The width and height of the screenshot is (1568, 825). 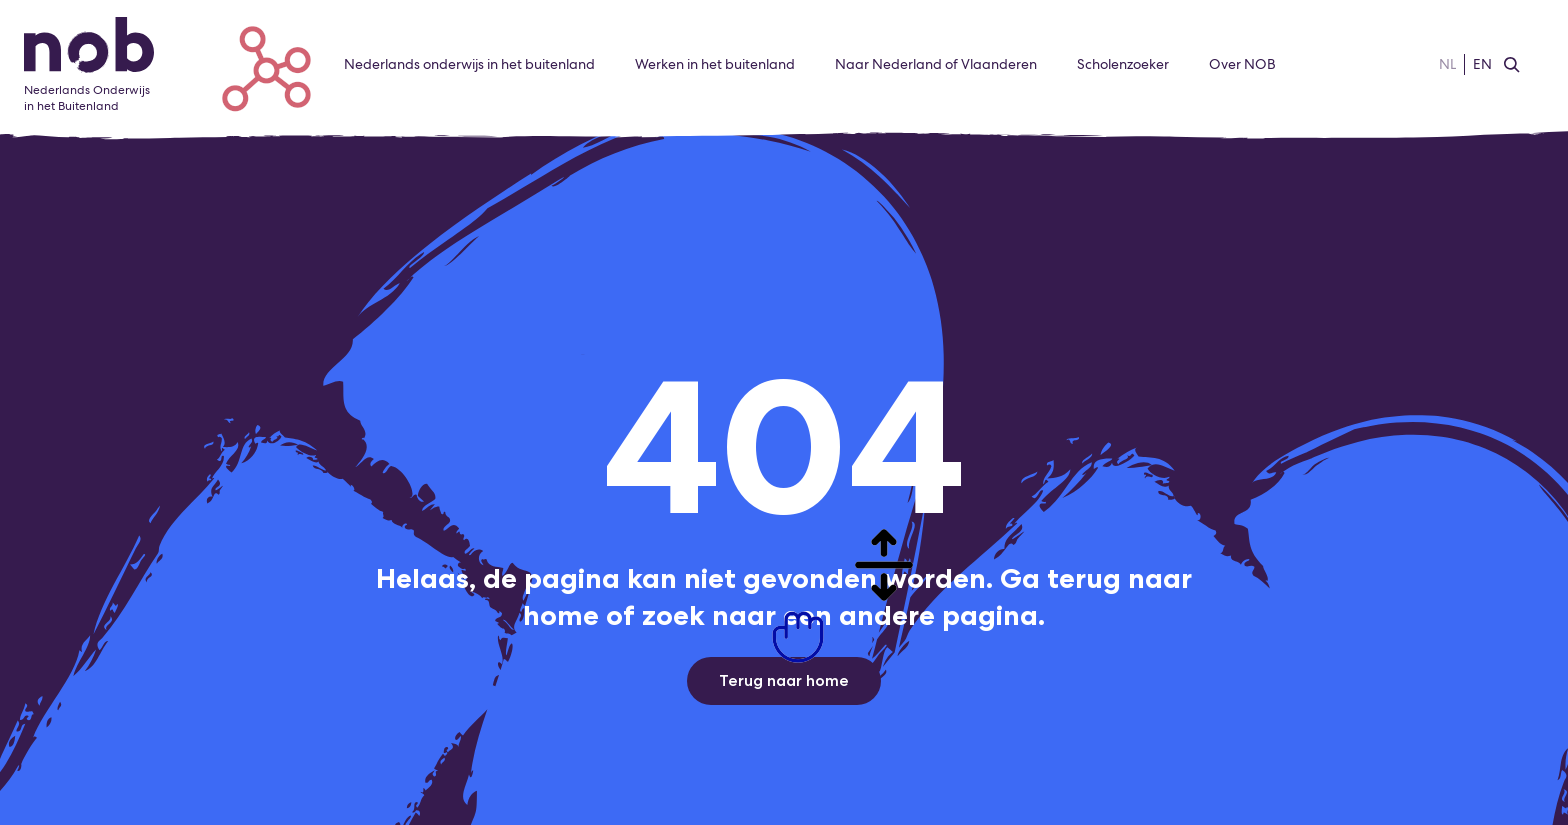 What do you see at coordinates (884, 565) in the screenshot?
I see `expand content vertically` at bounding box center [884, 565].